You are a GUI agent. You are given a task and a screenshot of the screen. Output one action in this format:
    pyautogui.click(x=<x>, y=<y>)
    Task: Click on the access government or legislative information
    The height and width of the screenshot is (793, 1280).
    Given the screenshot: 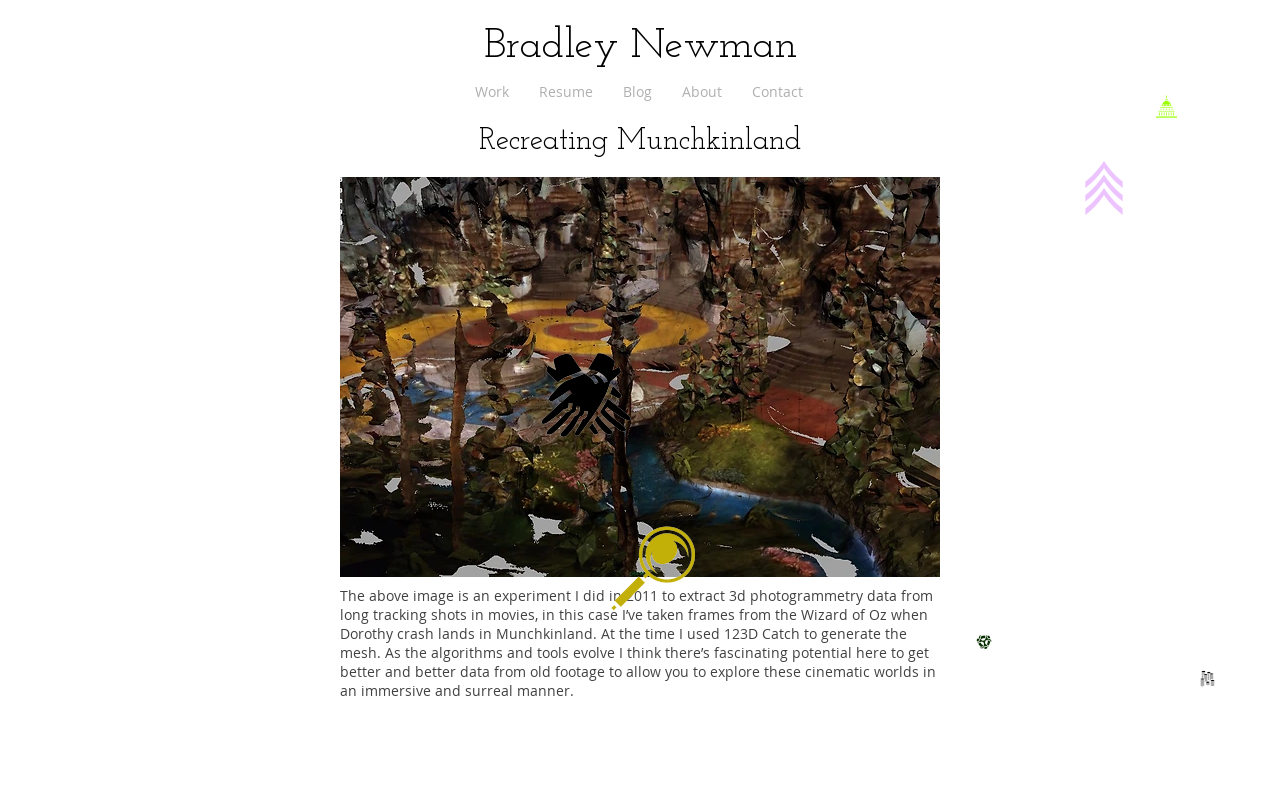 What is the action you would take?
    pyautogui.click(x=1166, y=106)
    